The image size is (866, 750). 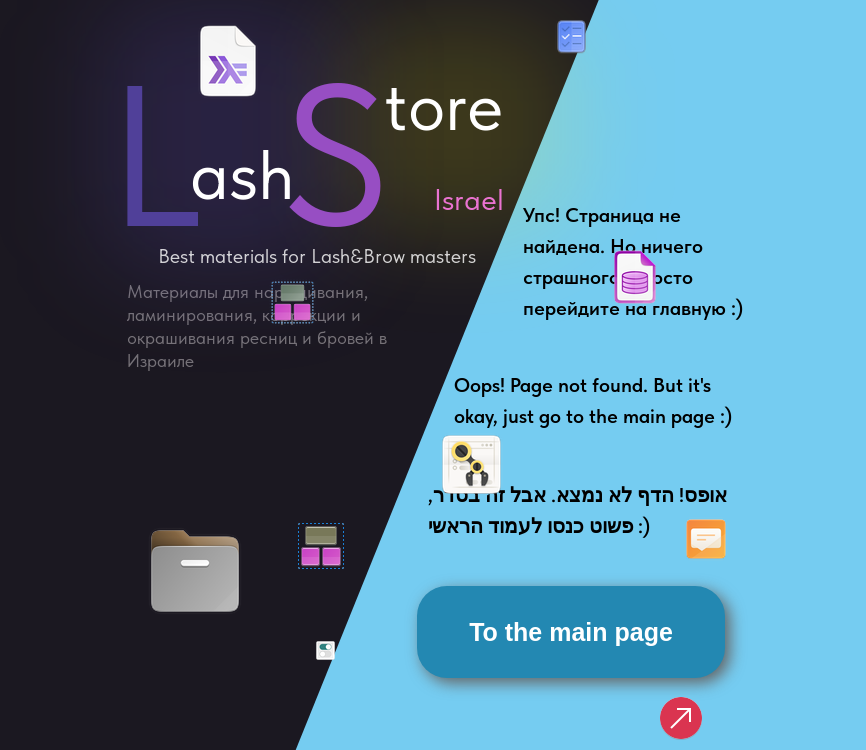 I want to click on open a database file, so click(x=635, y=277).